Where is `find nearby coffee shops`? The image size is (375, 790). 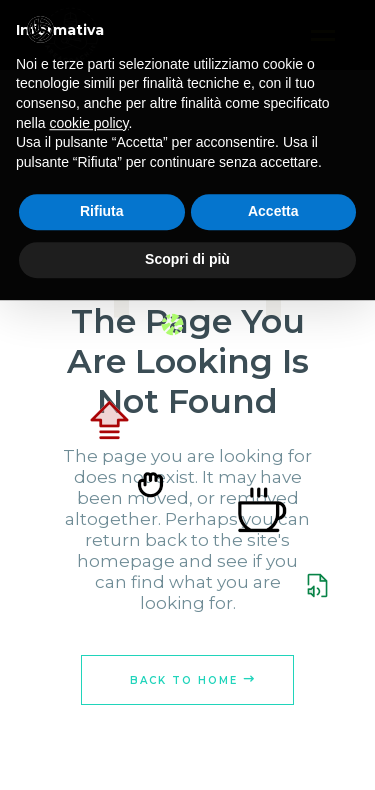 find nearby coffee shops is located at coordinates (260, 511).